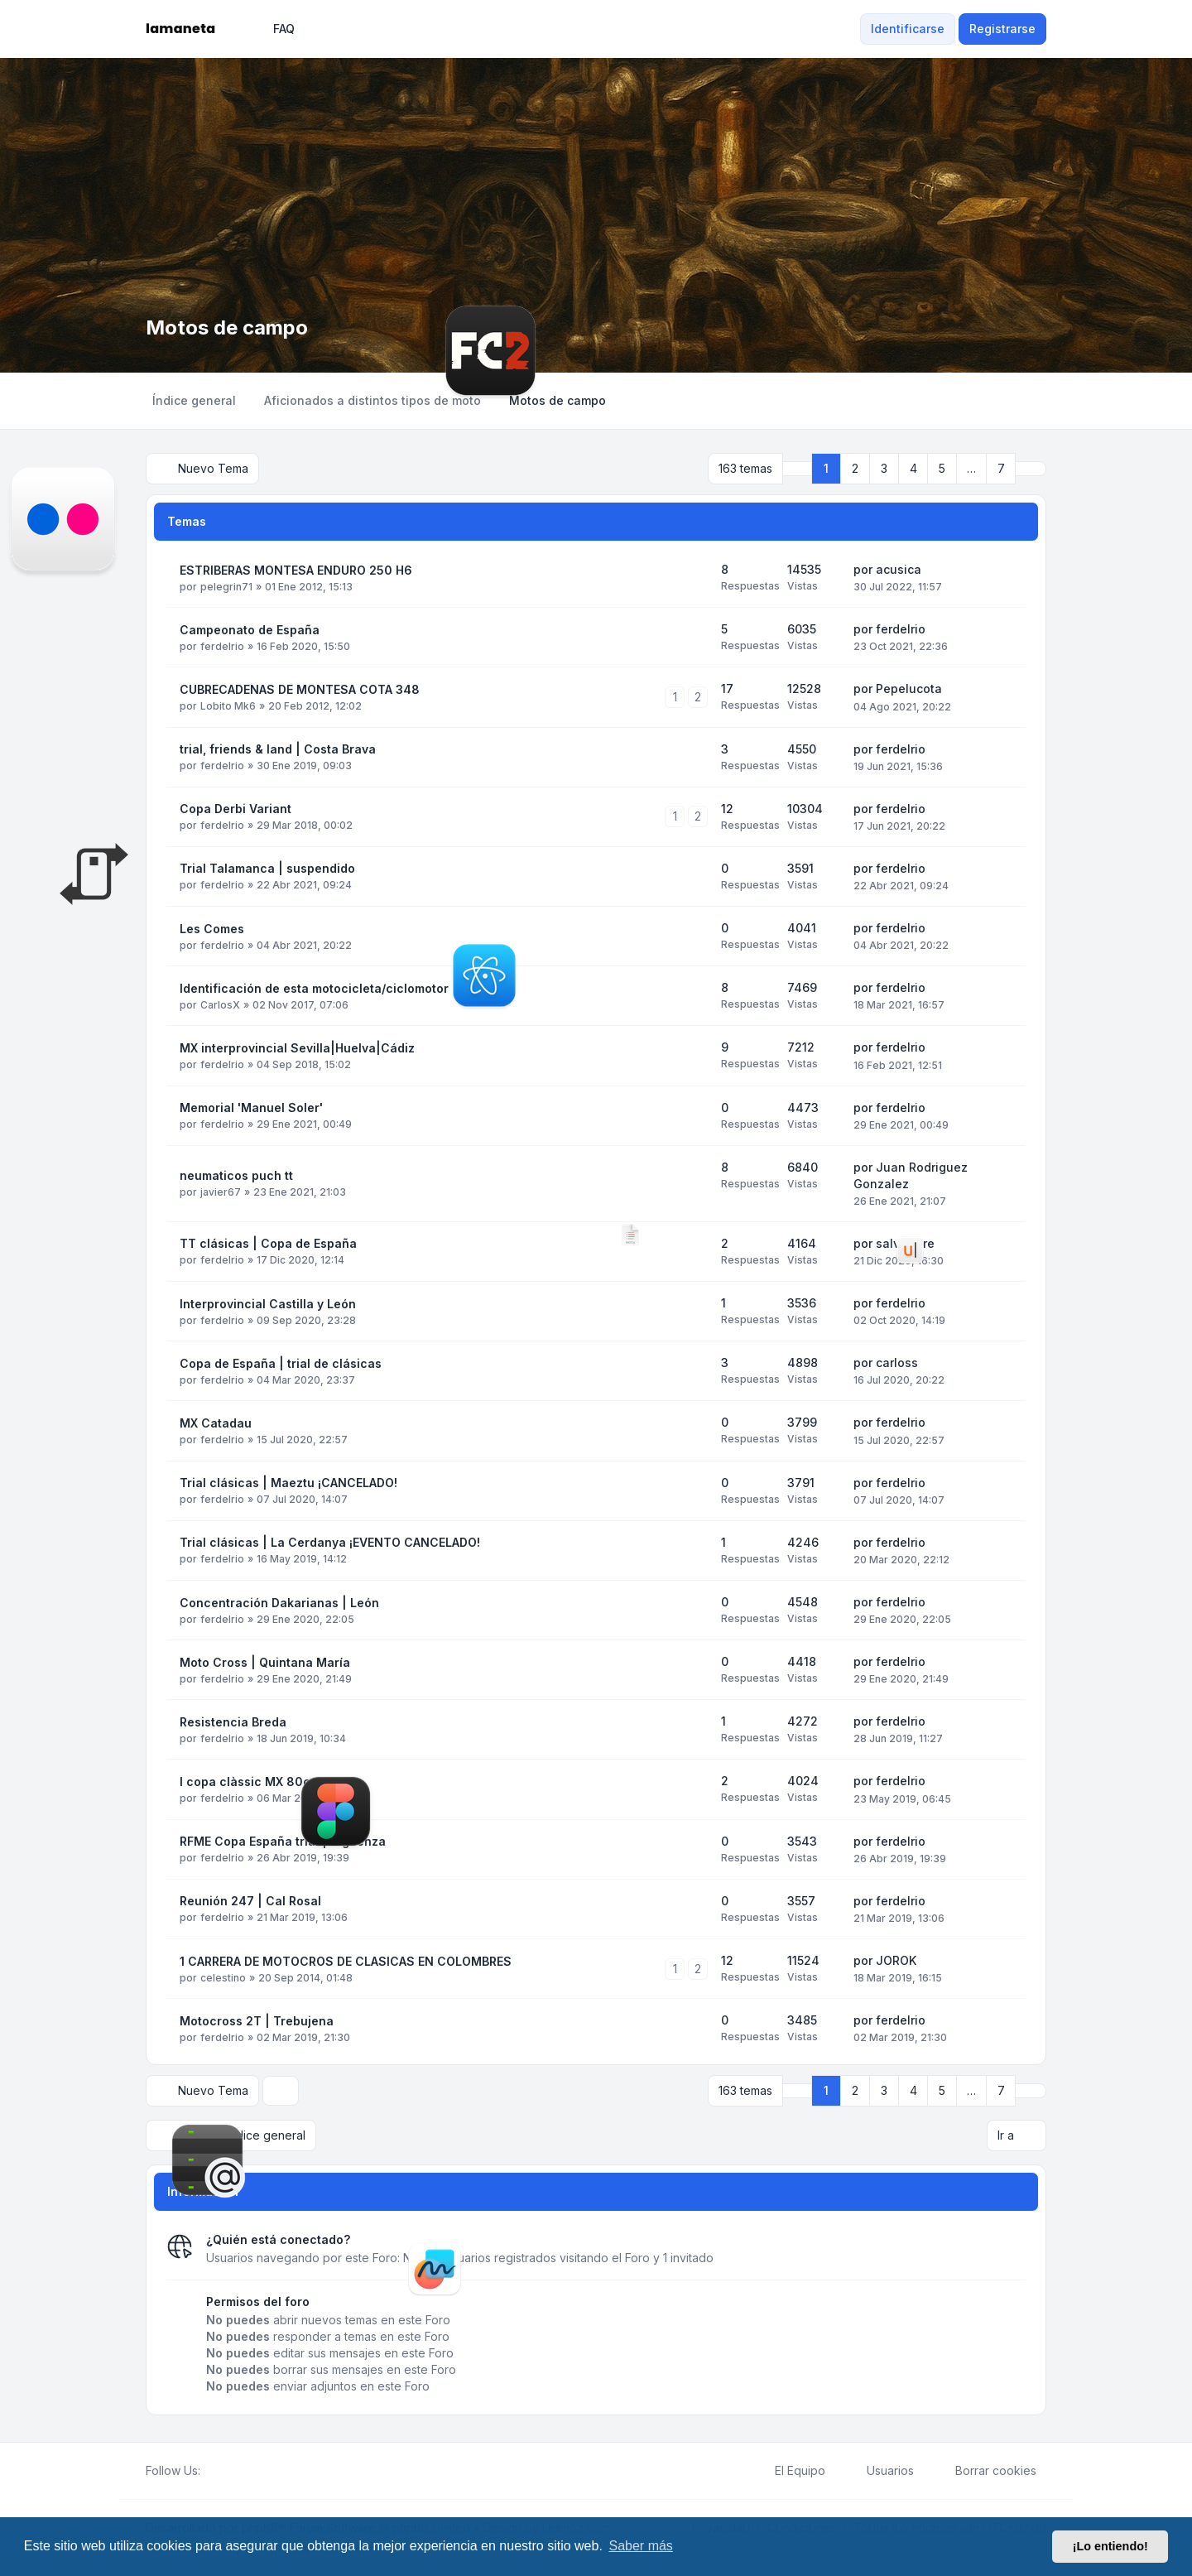 Image resolution: width=1192 pixels, height=2576 pixels. What do you see at coordinates (490, 350) in the screenshot?
I see `launch far cry 2 game` at bounding box center [490, 350].